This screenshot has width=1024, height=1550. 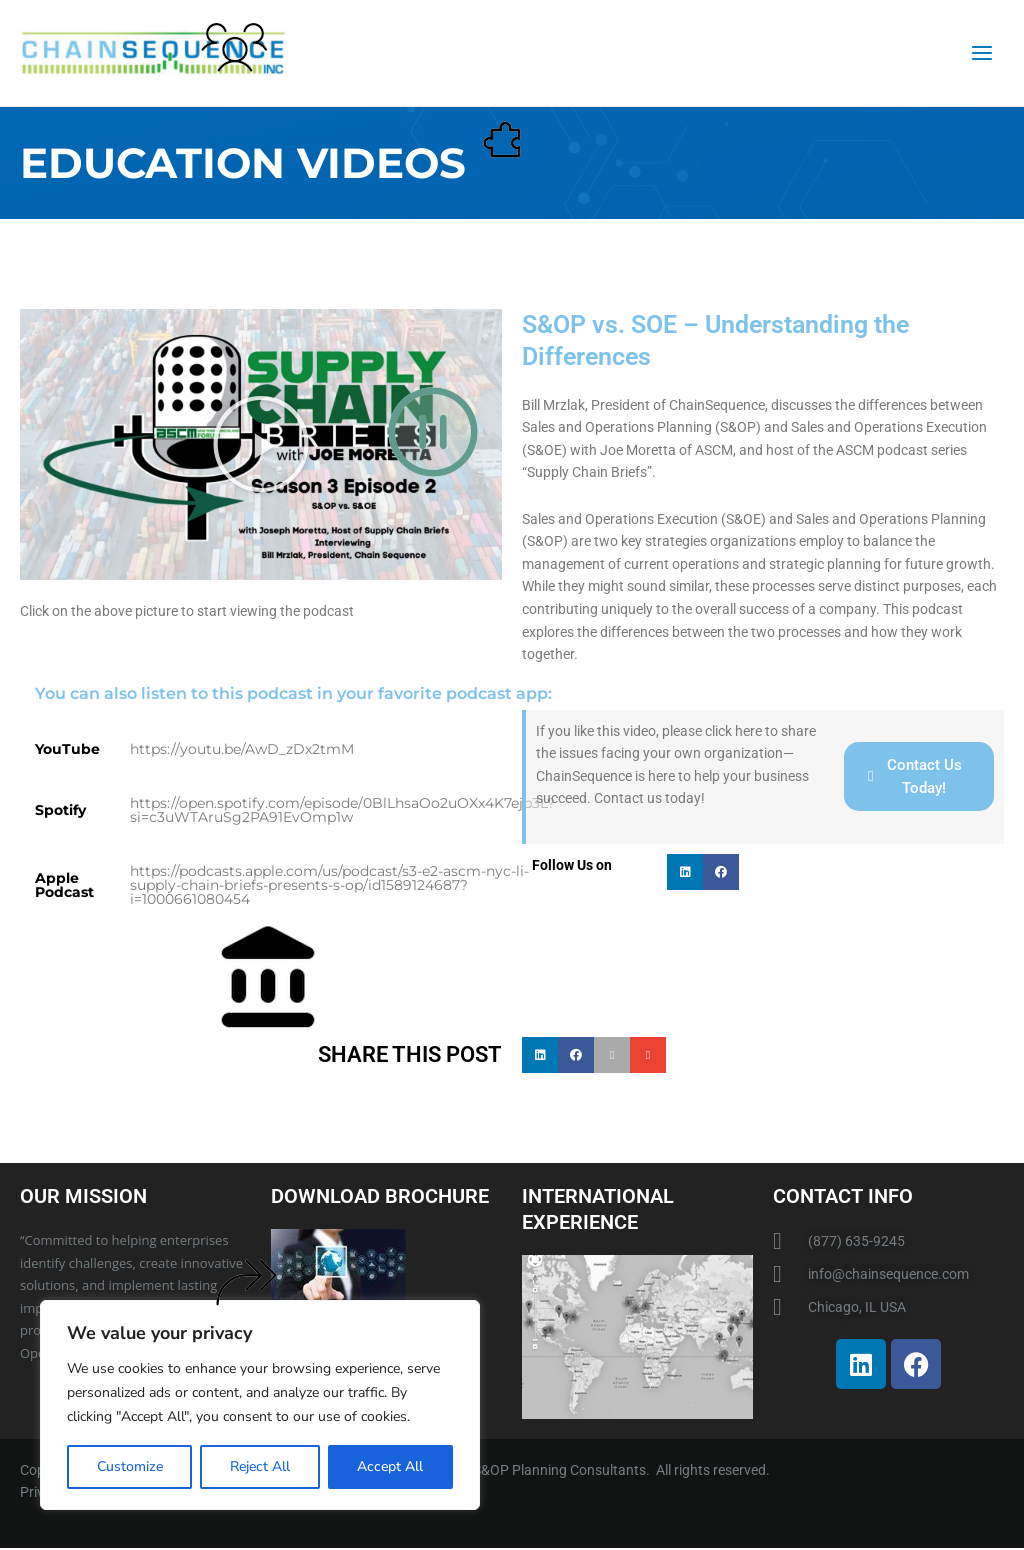 I want to click on access plugins or extensions, so click(x=504, y=141).